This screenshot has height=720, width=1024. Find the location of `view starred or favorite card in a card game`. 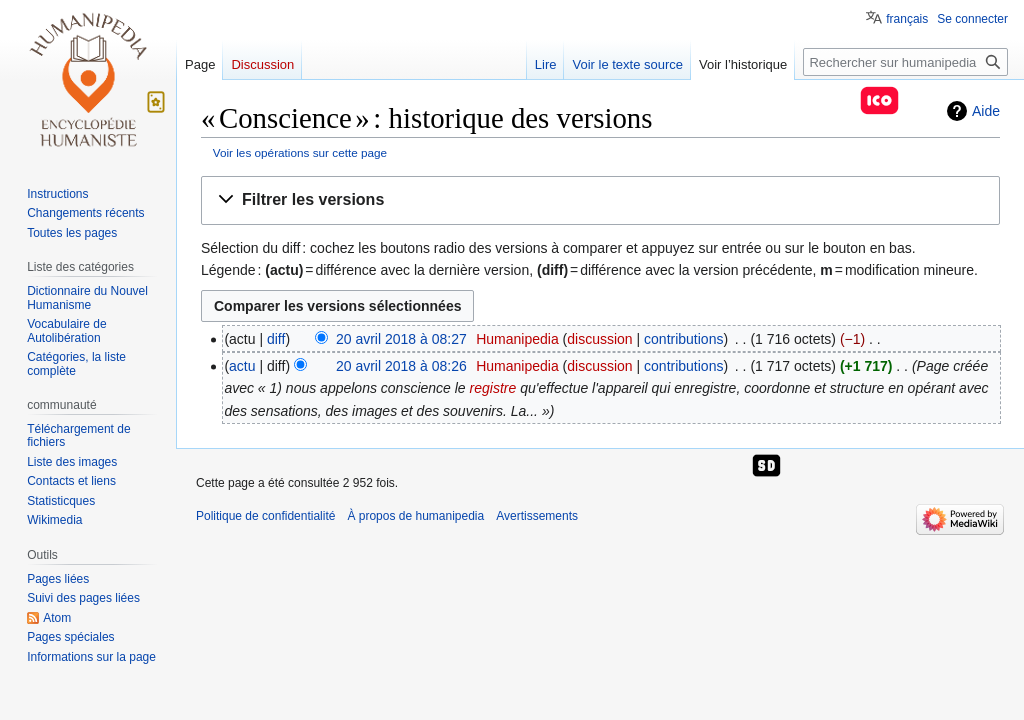

view starred or favorite card in a card game is located at coordinates (156, 102).